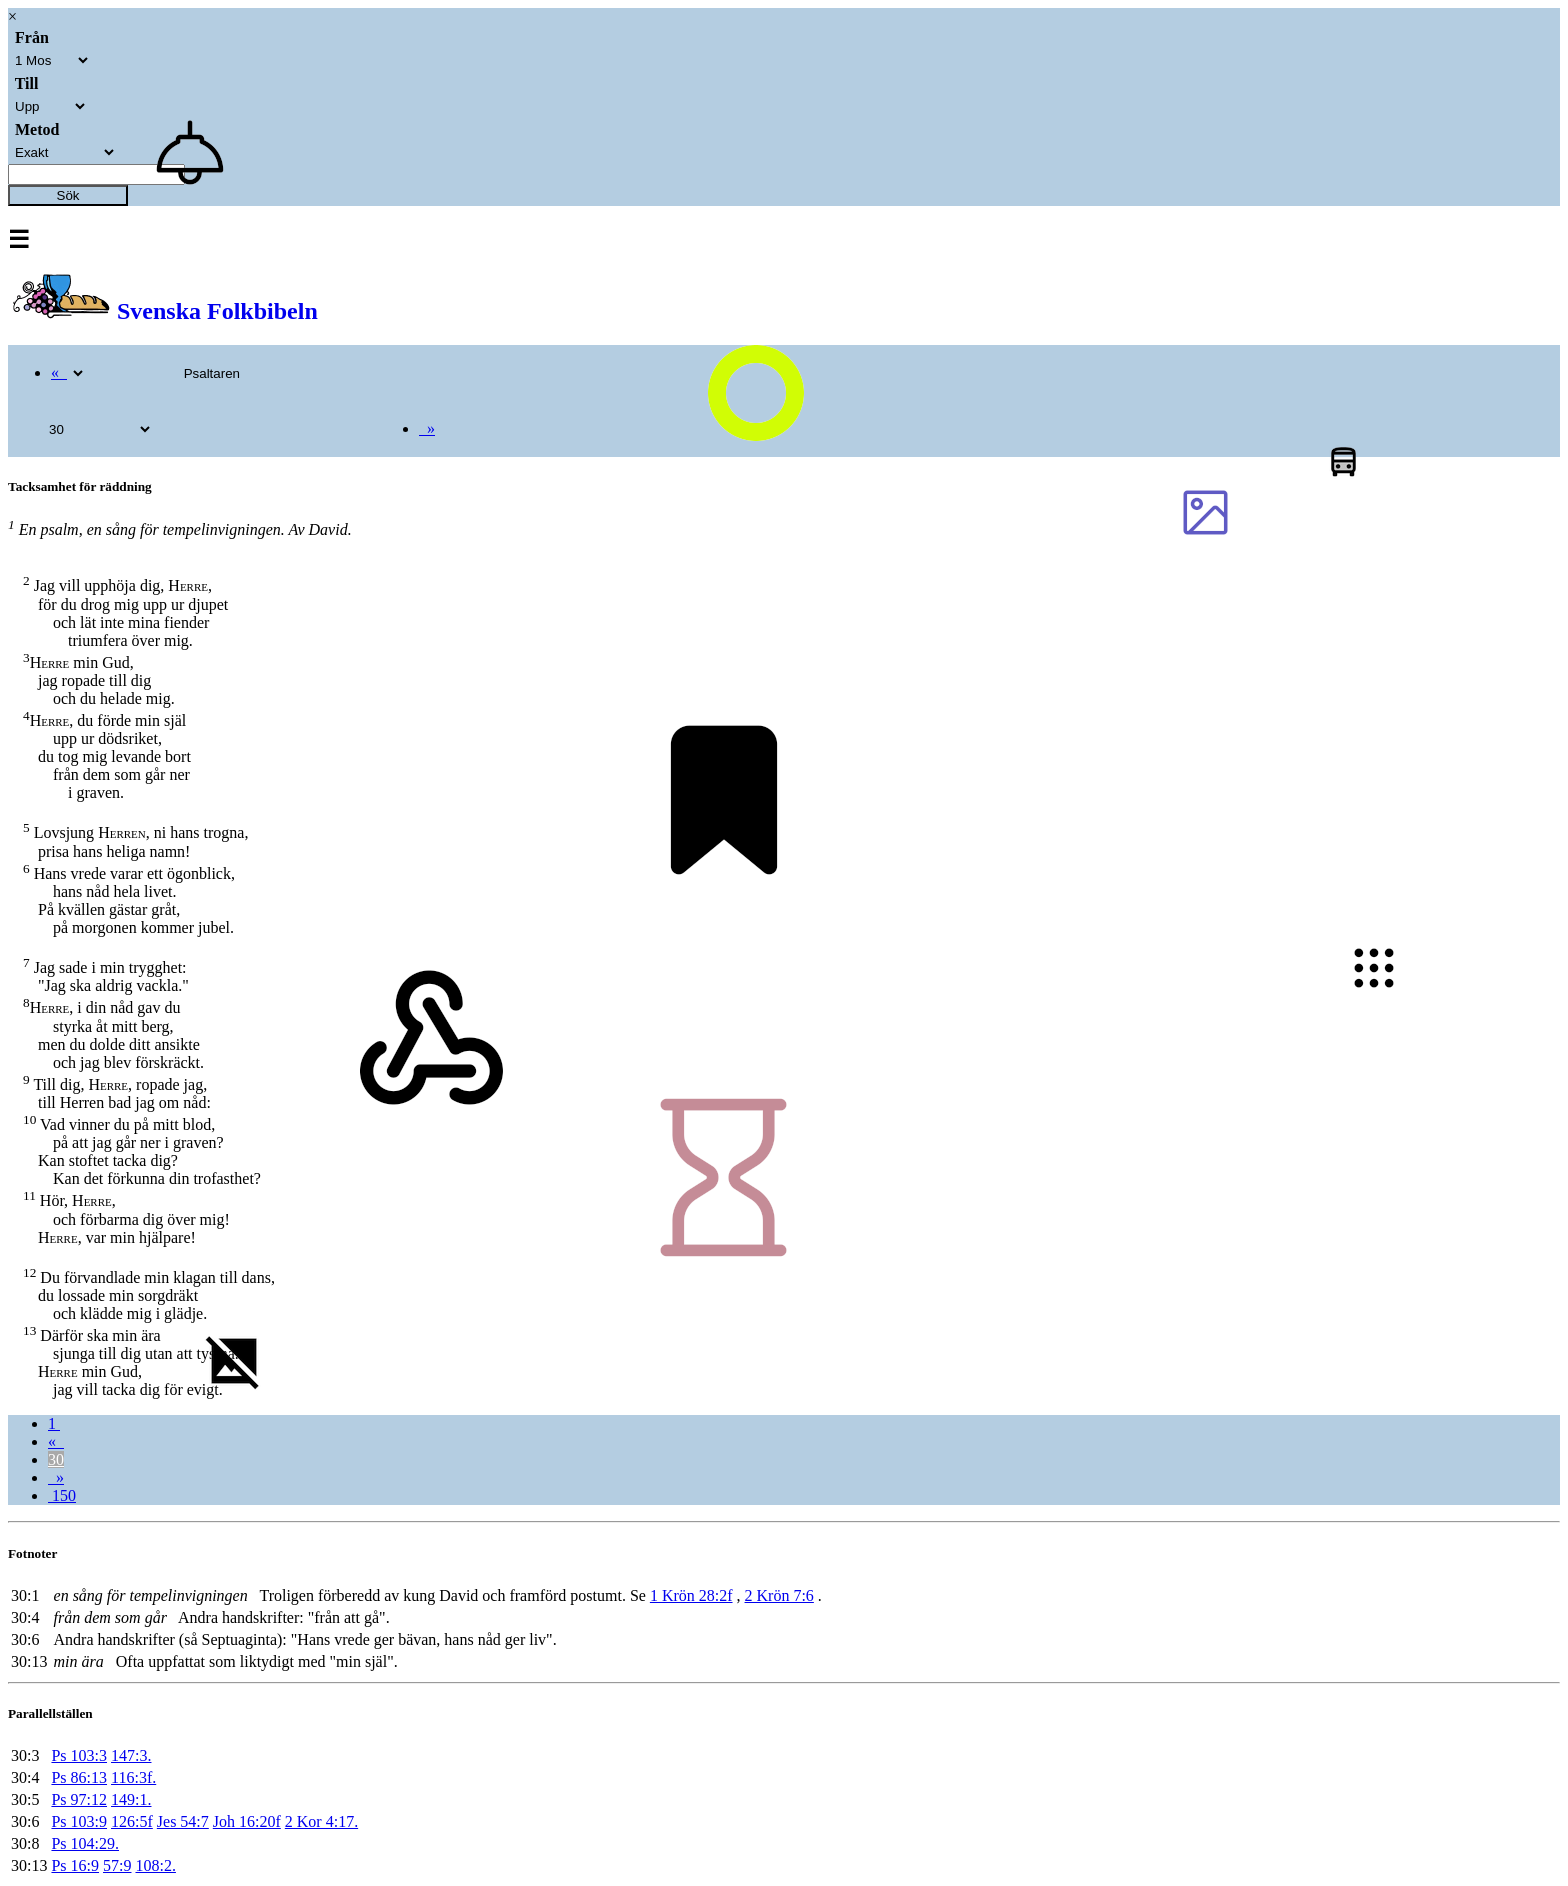  Describe the element at coordinates (756, 393) in the screenshot. I see `indicates an unread notification or new item` at that location.